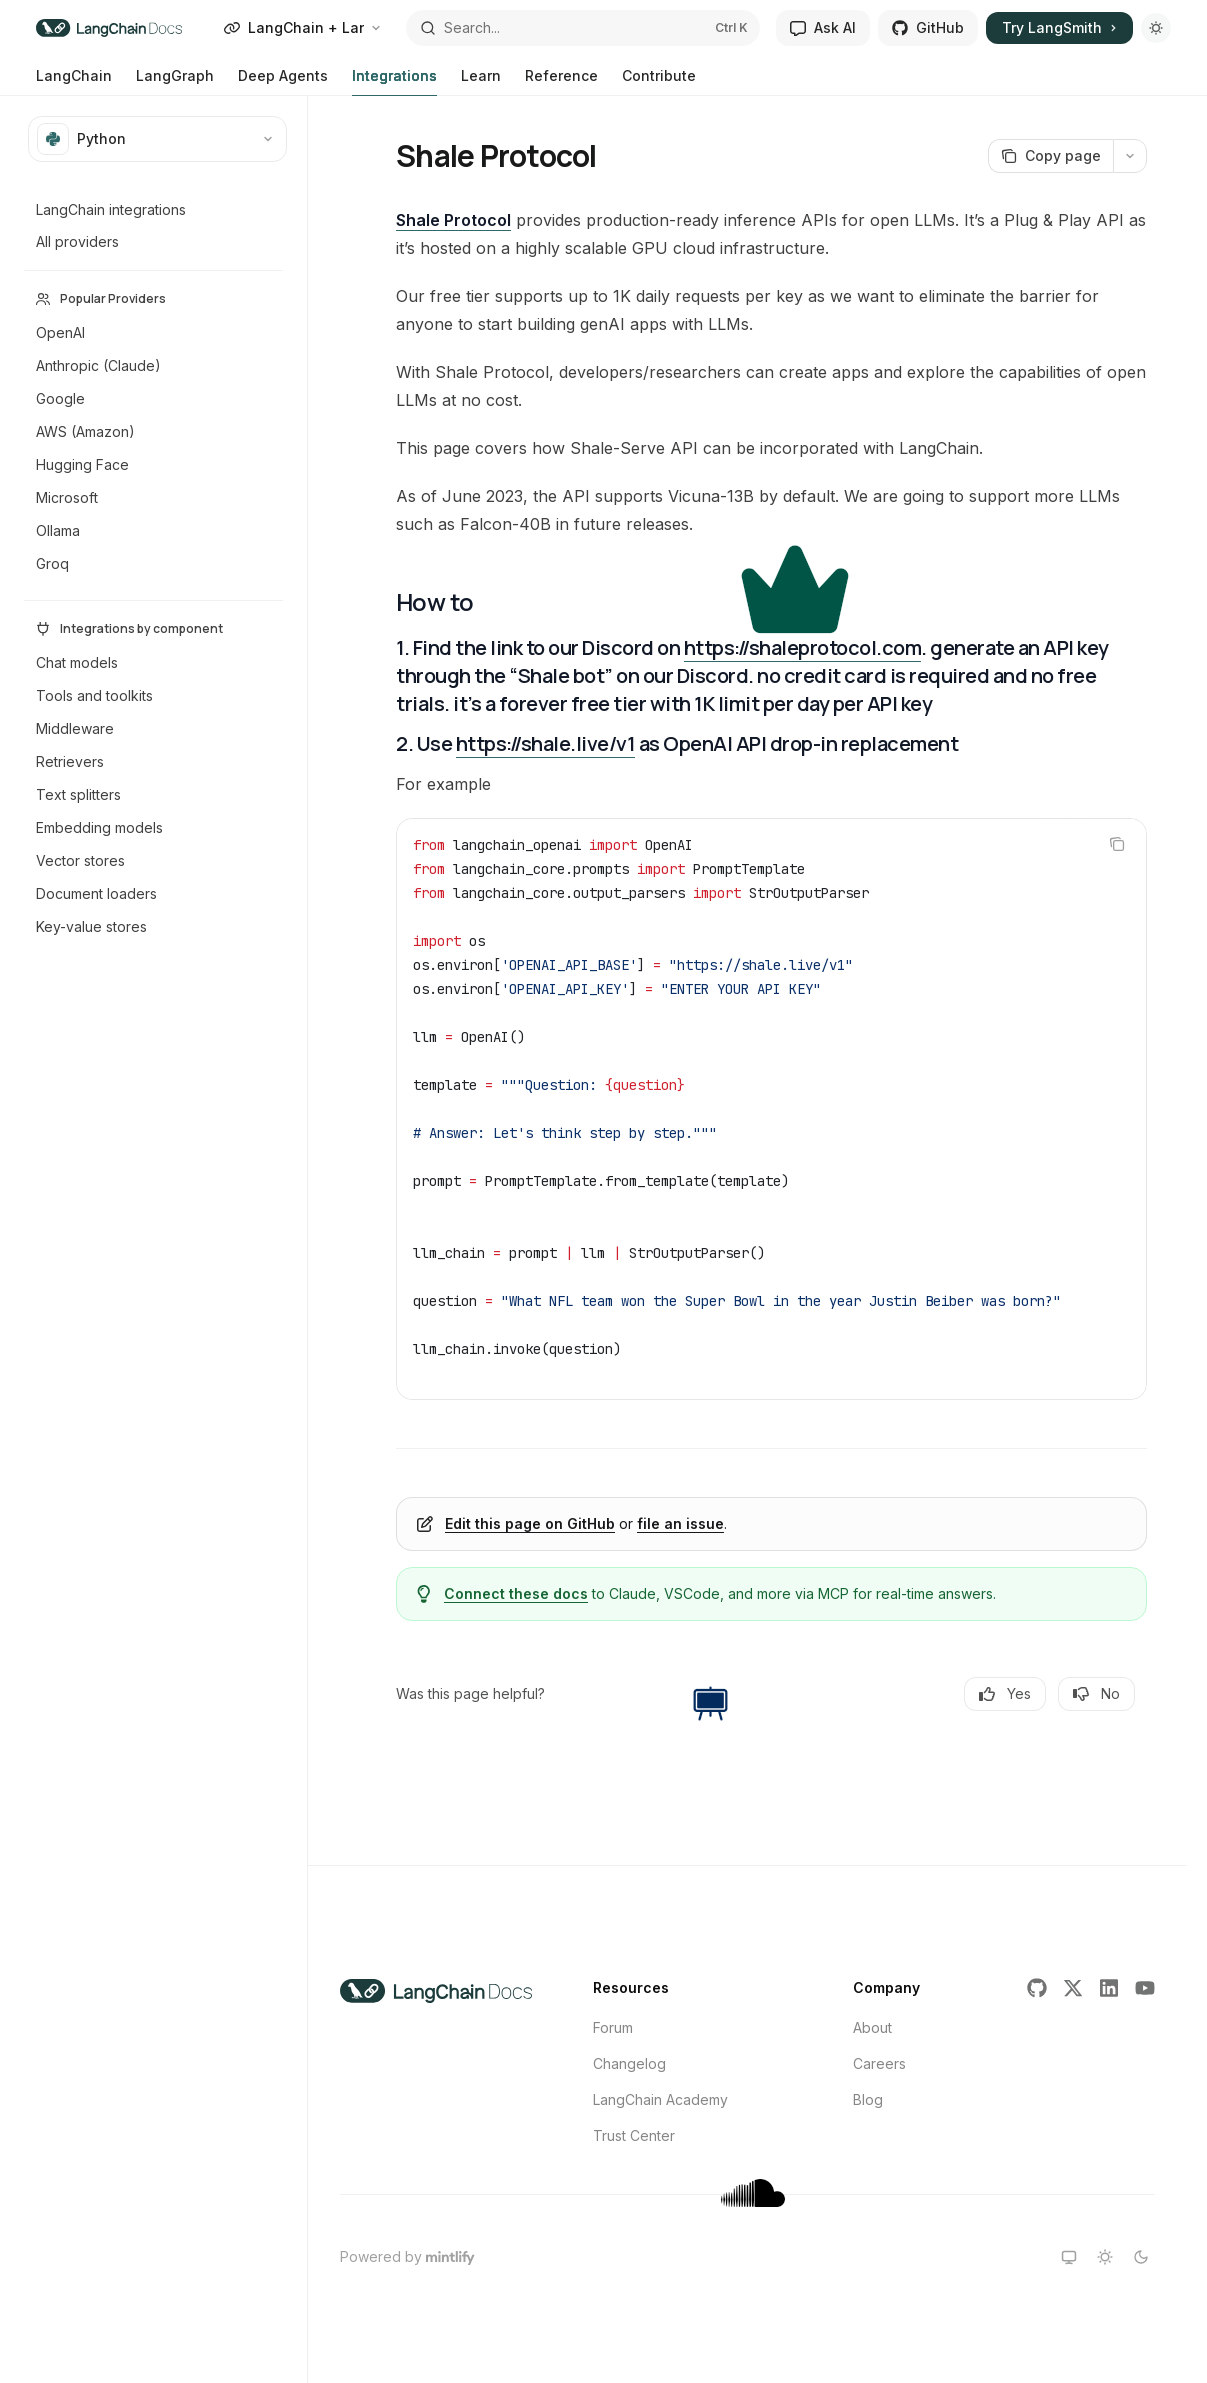  Describe the element at coordinates (710, 1703) in the screenshot. I see `open presentation mode` at that location.